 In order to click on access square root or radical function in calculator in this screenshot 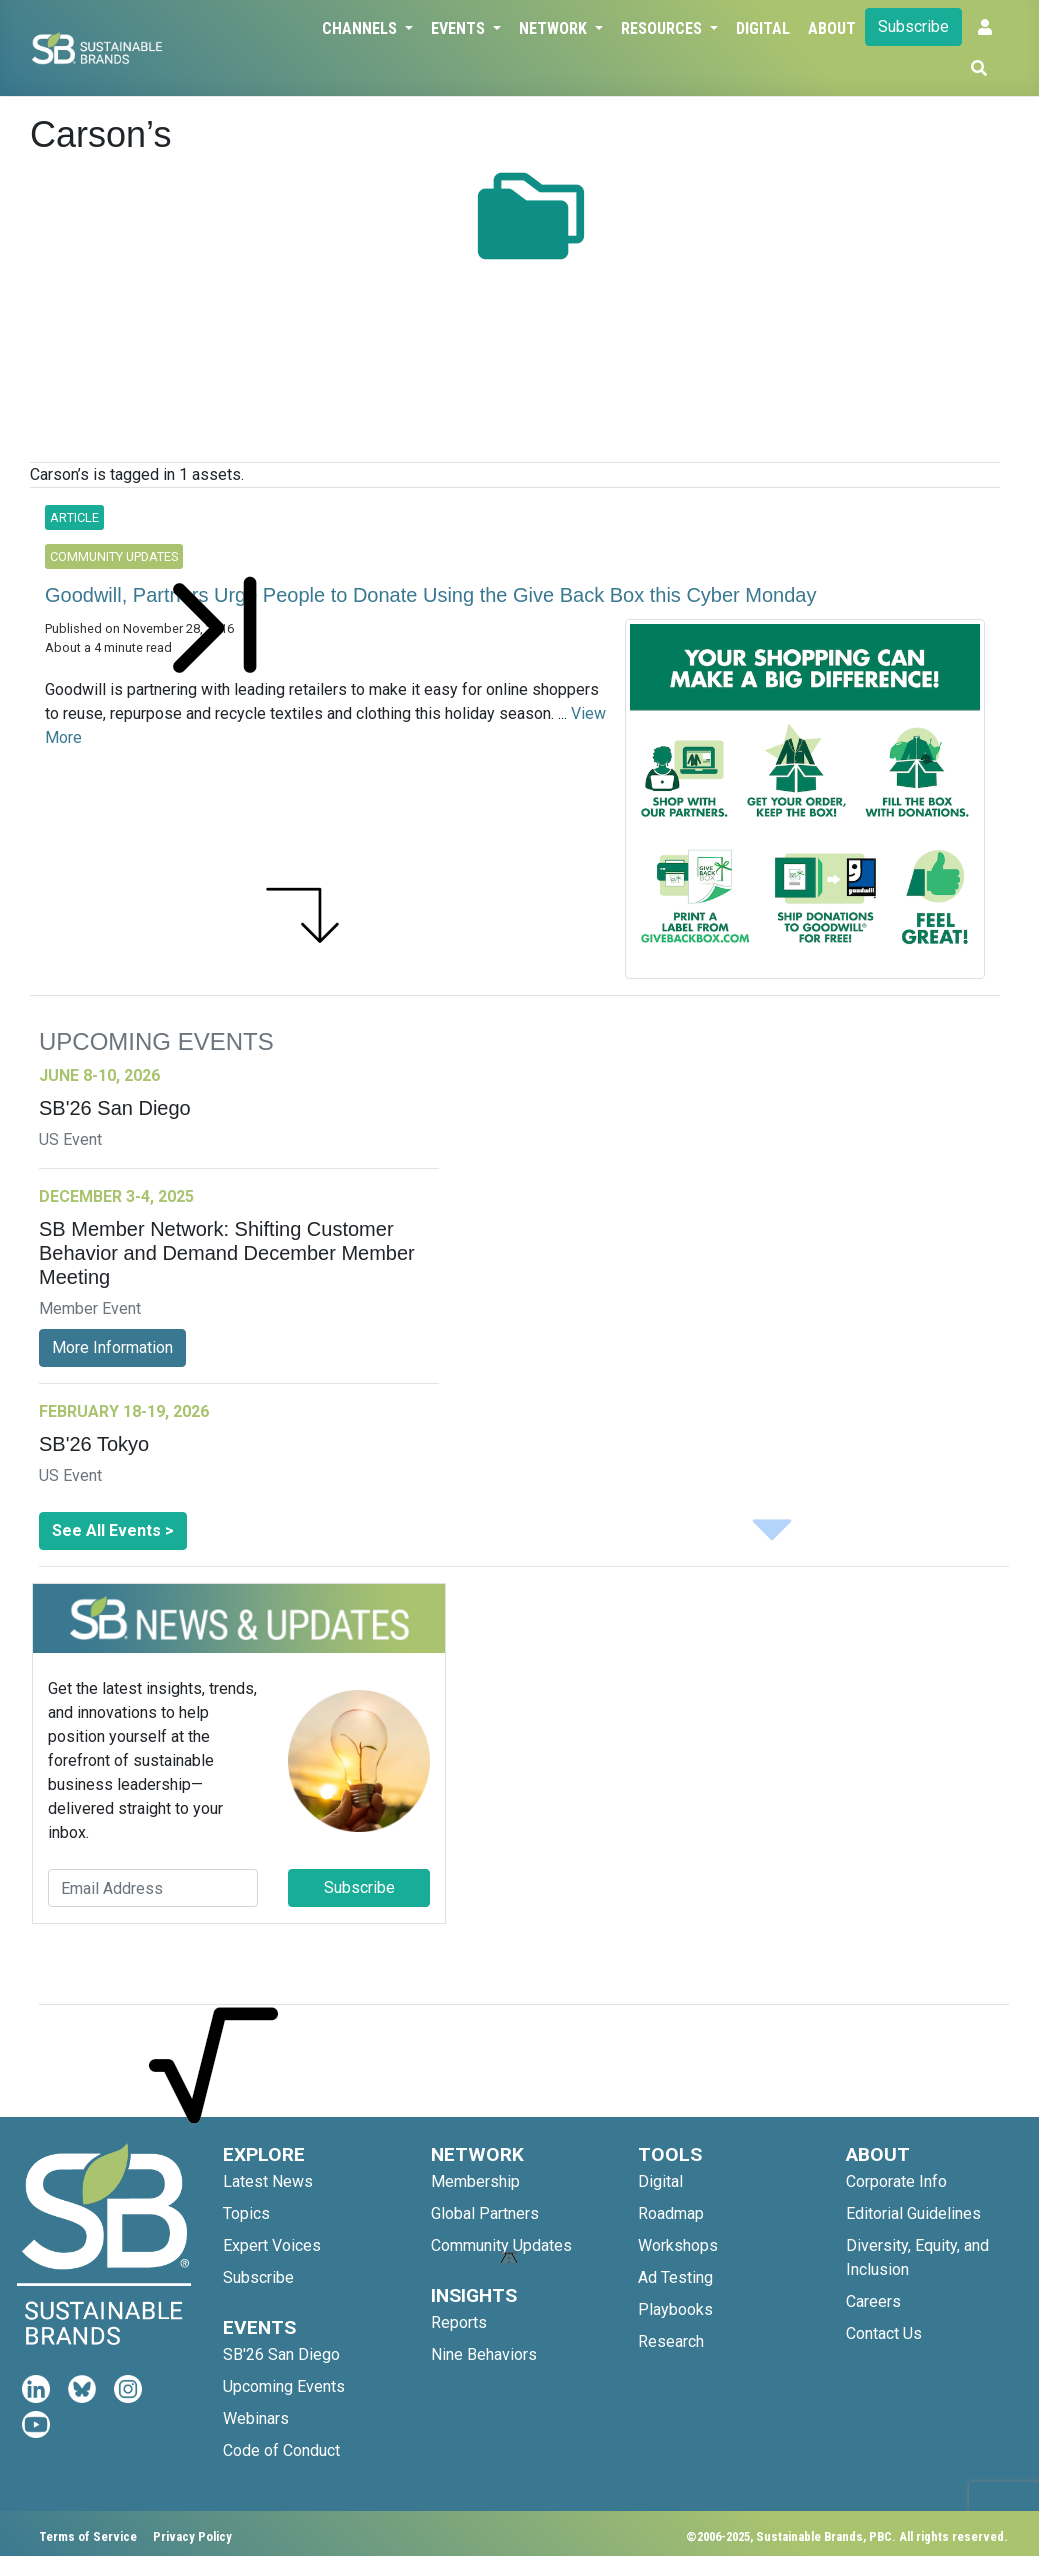, I will do `click(213, 2065)`.